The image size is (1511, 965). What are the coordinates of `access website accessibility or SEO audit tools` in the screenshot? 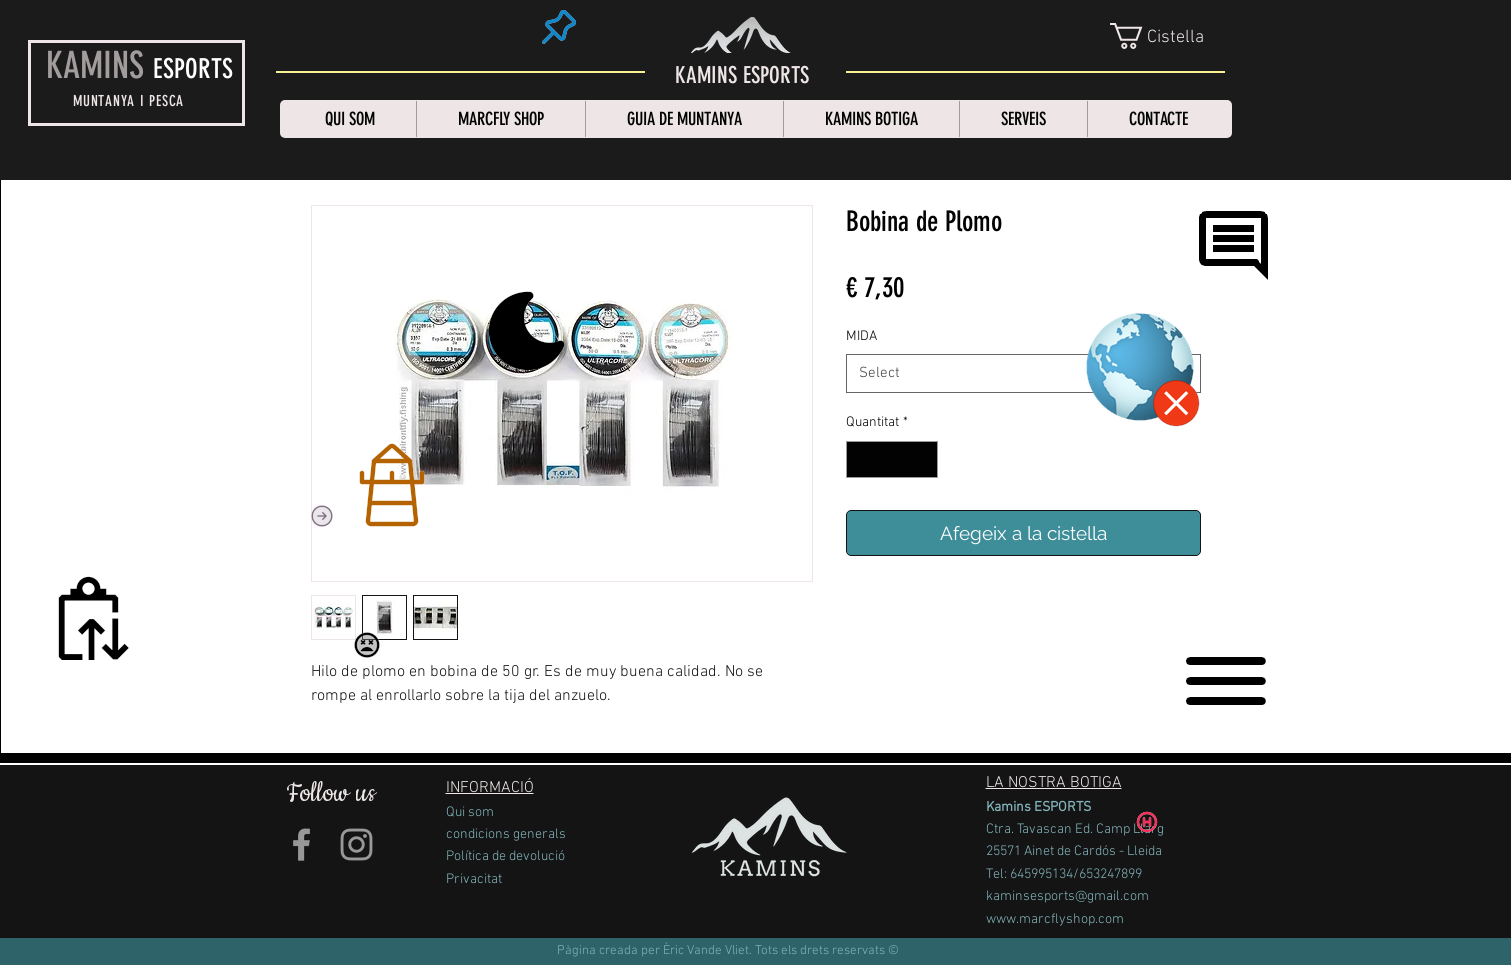 It's located at (392, 488).